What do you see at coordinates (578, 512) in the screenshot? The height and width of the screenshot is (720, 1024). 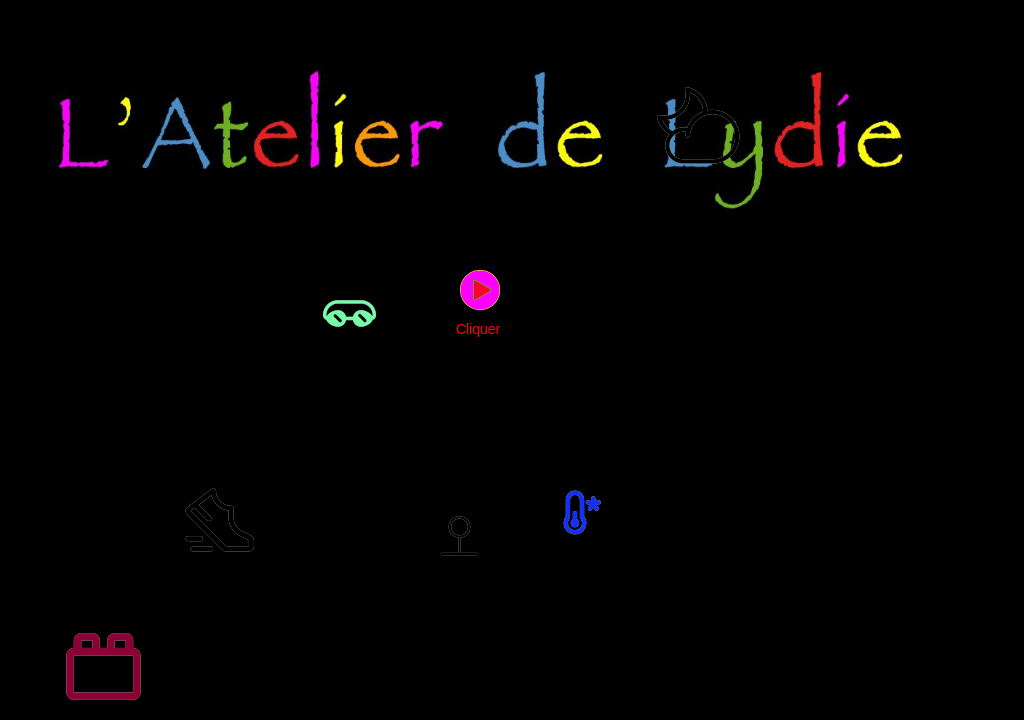 I see `indicates low temperature or cold conditions` at bounding box center [578, 512].